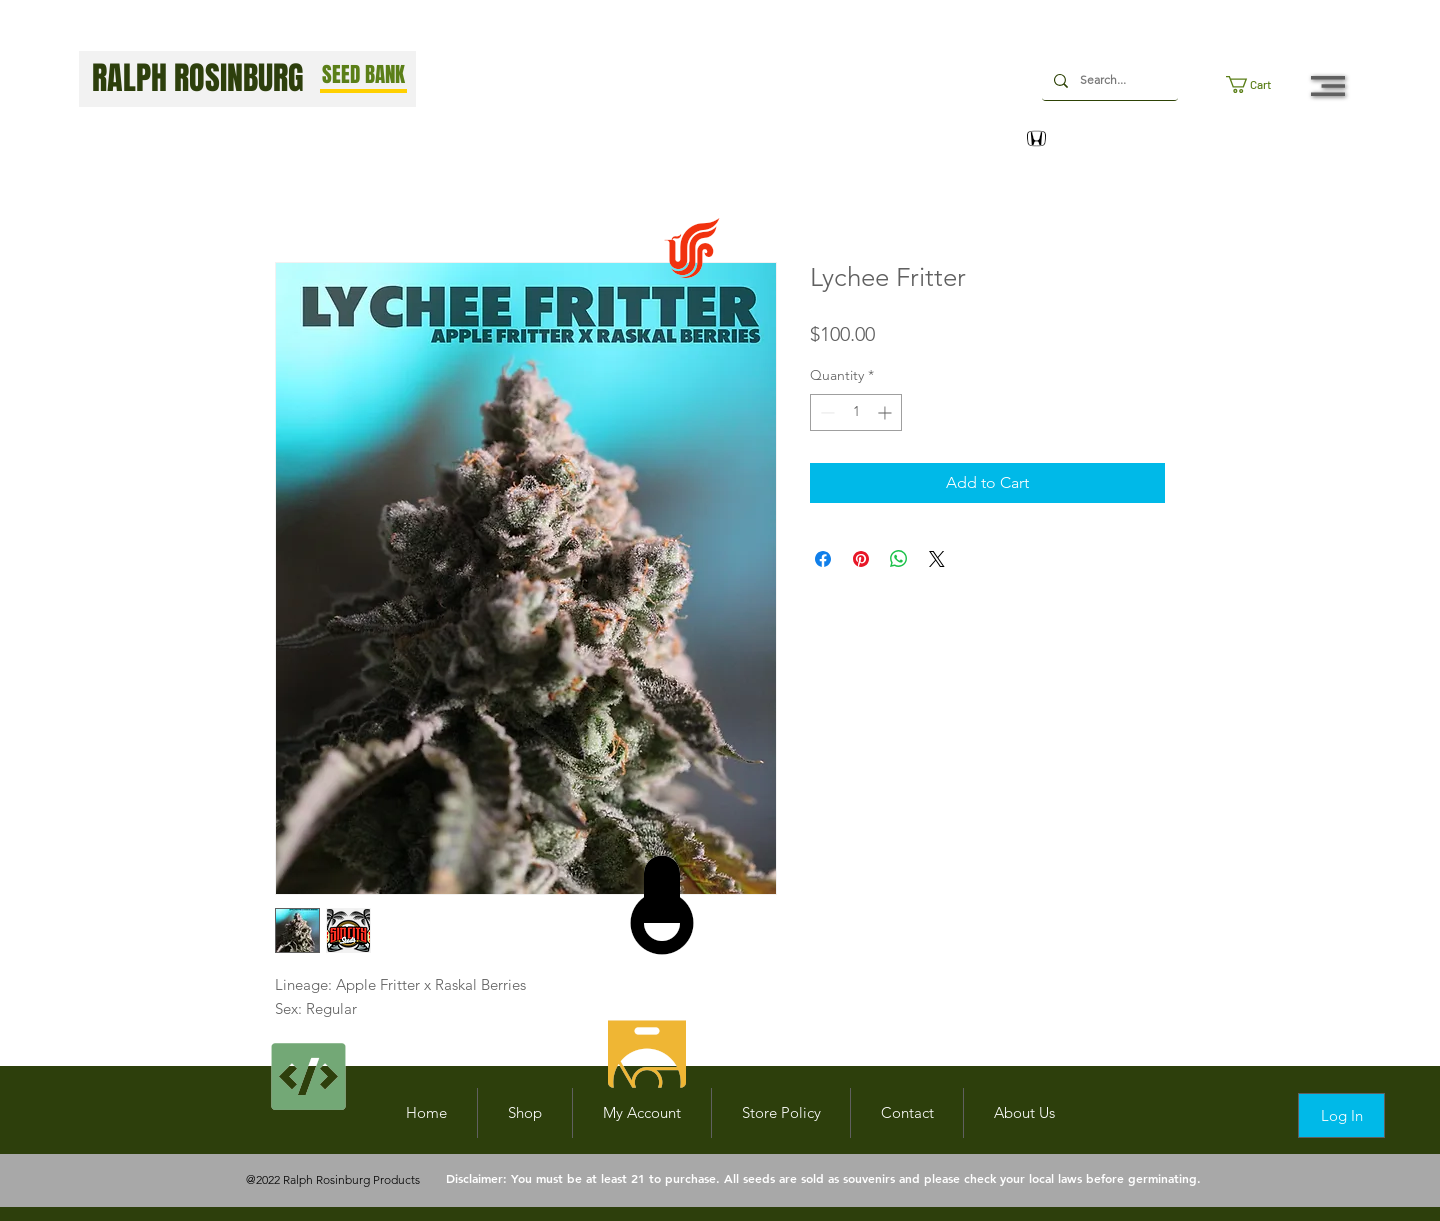  I want to click on Honda brand or dealership app, so click(1036, 138).